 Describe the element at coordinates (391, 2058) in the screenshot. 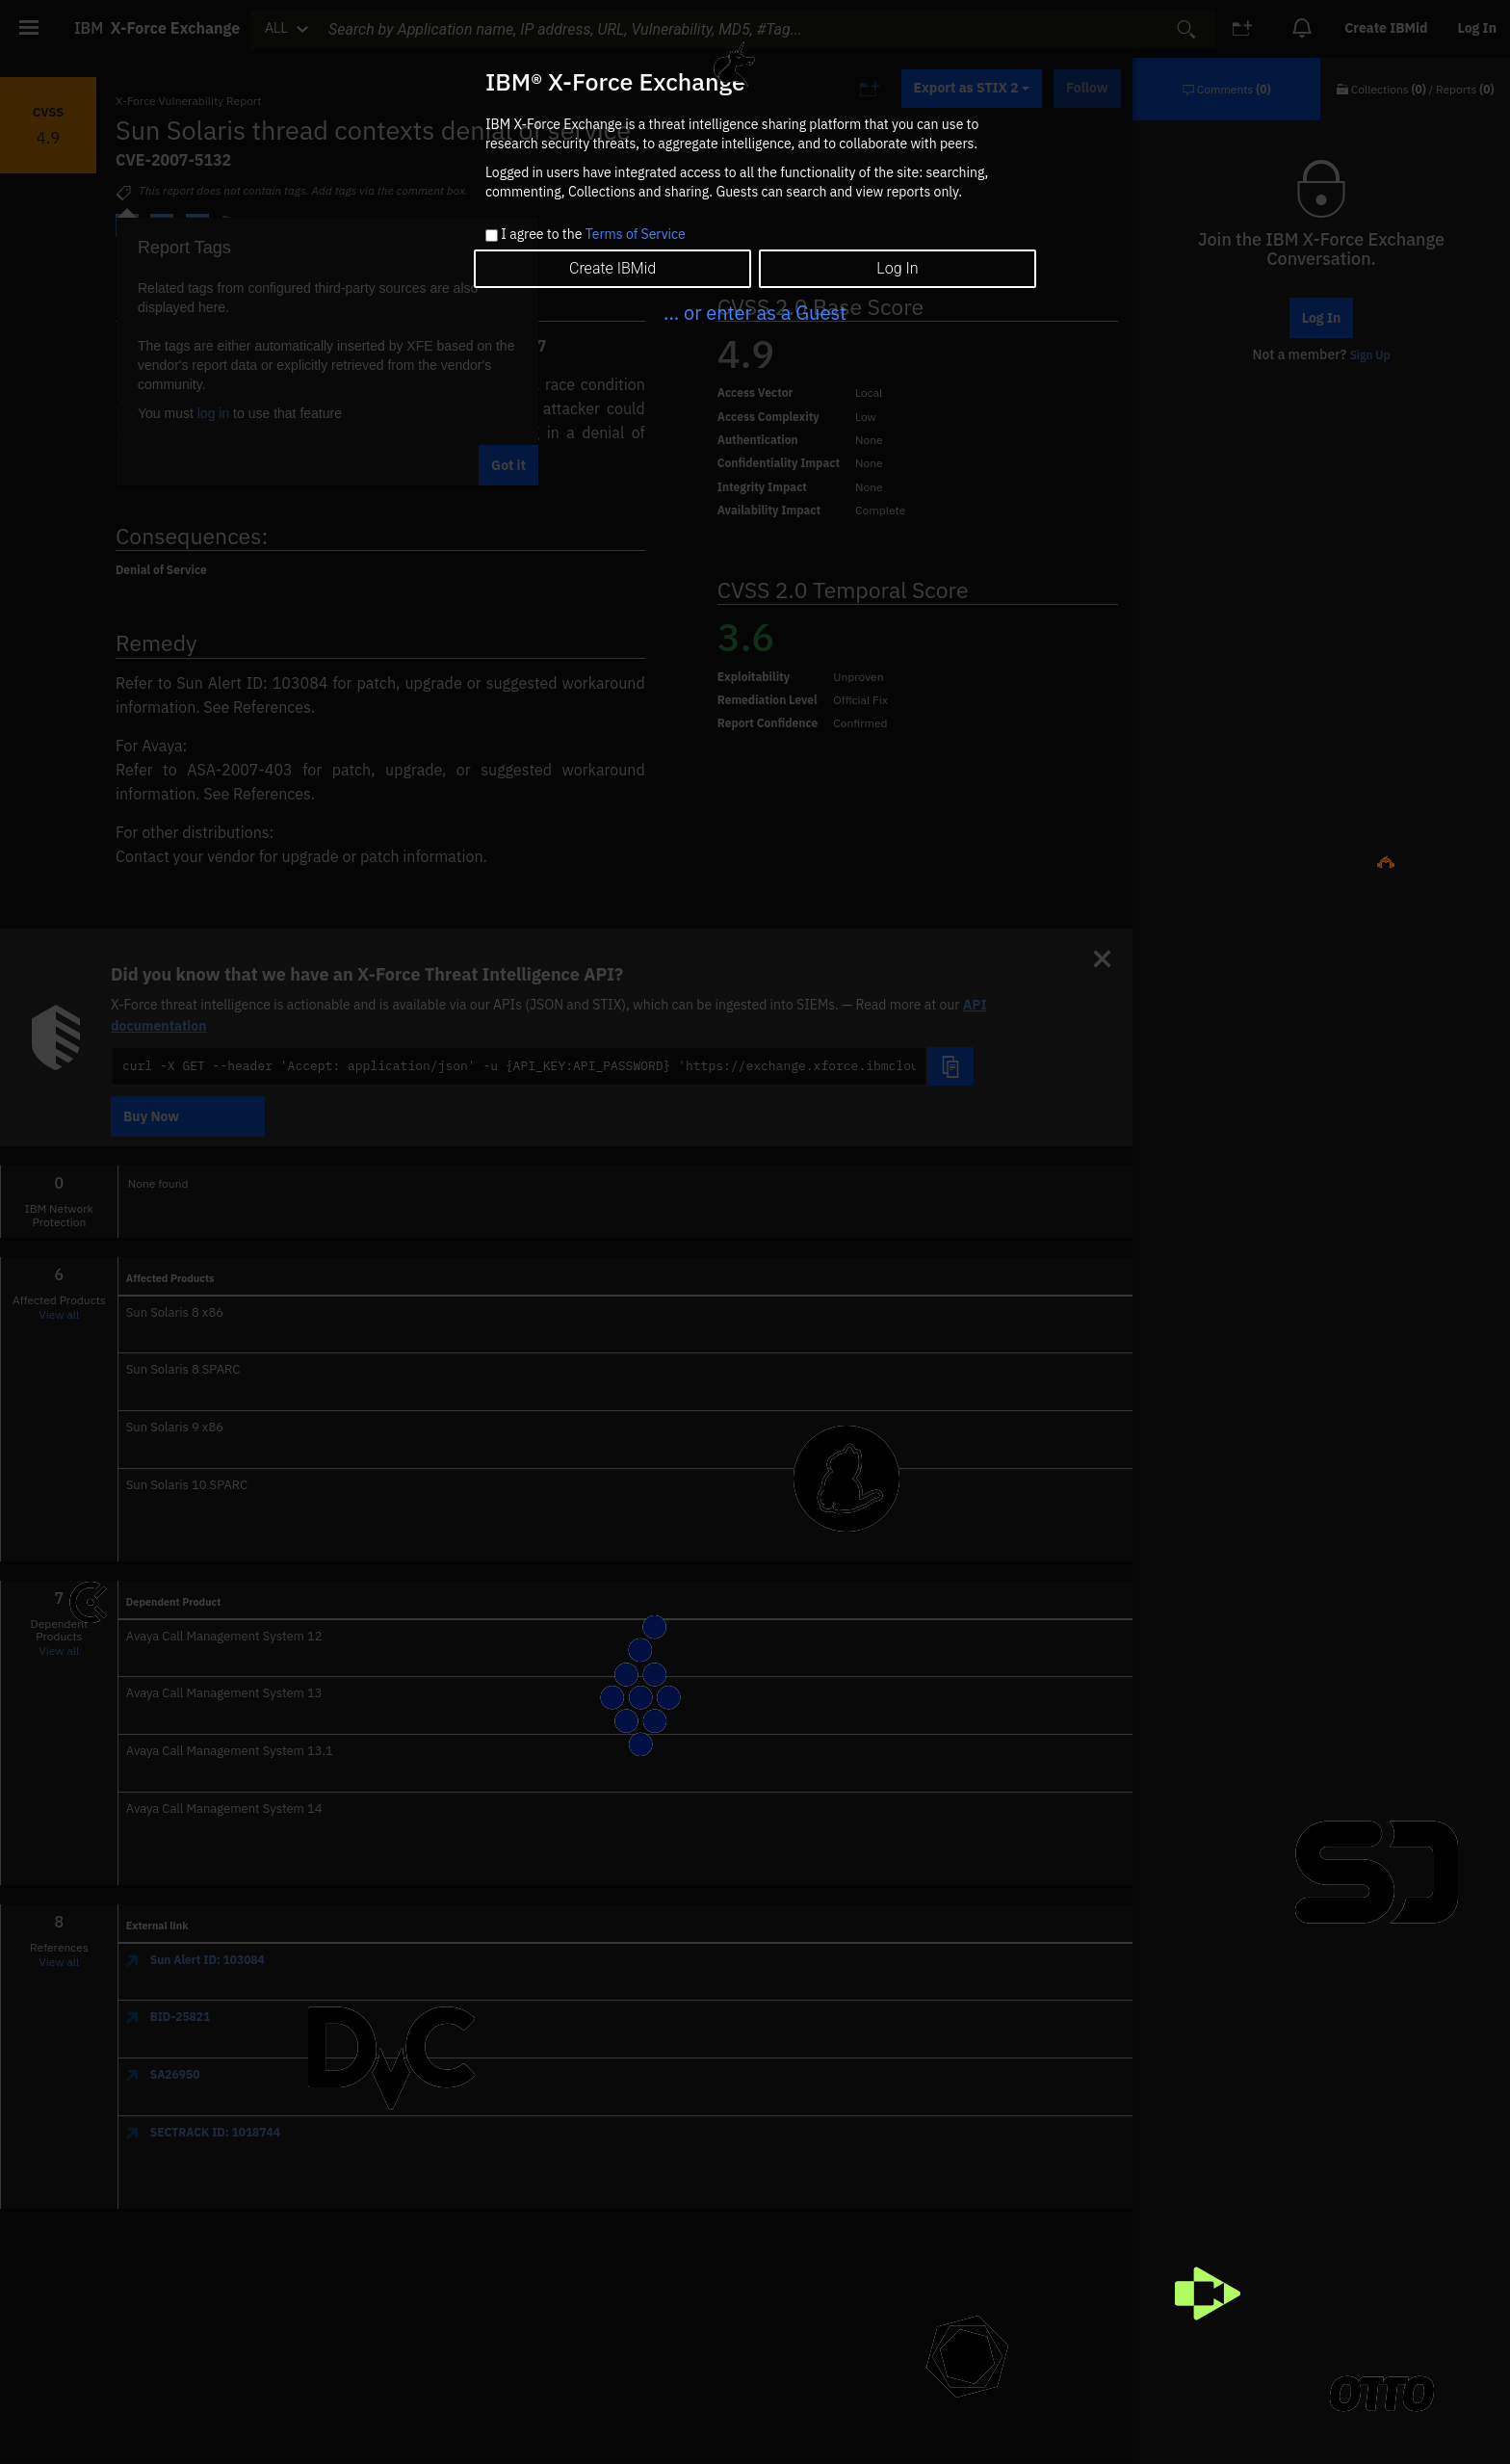

I see `DVC (Data Version Control) logo` at that location.